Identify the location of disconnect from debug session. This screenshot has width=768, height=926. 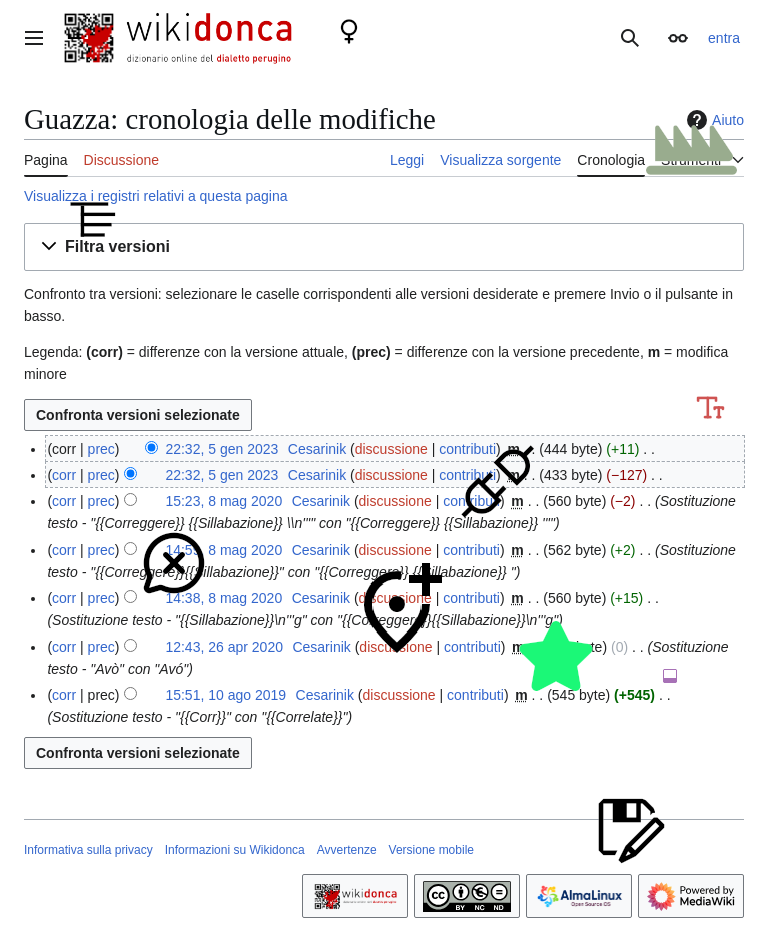
(499, 483).